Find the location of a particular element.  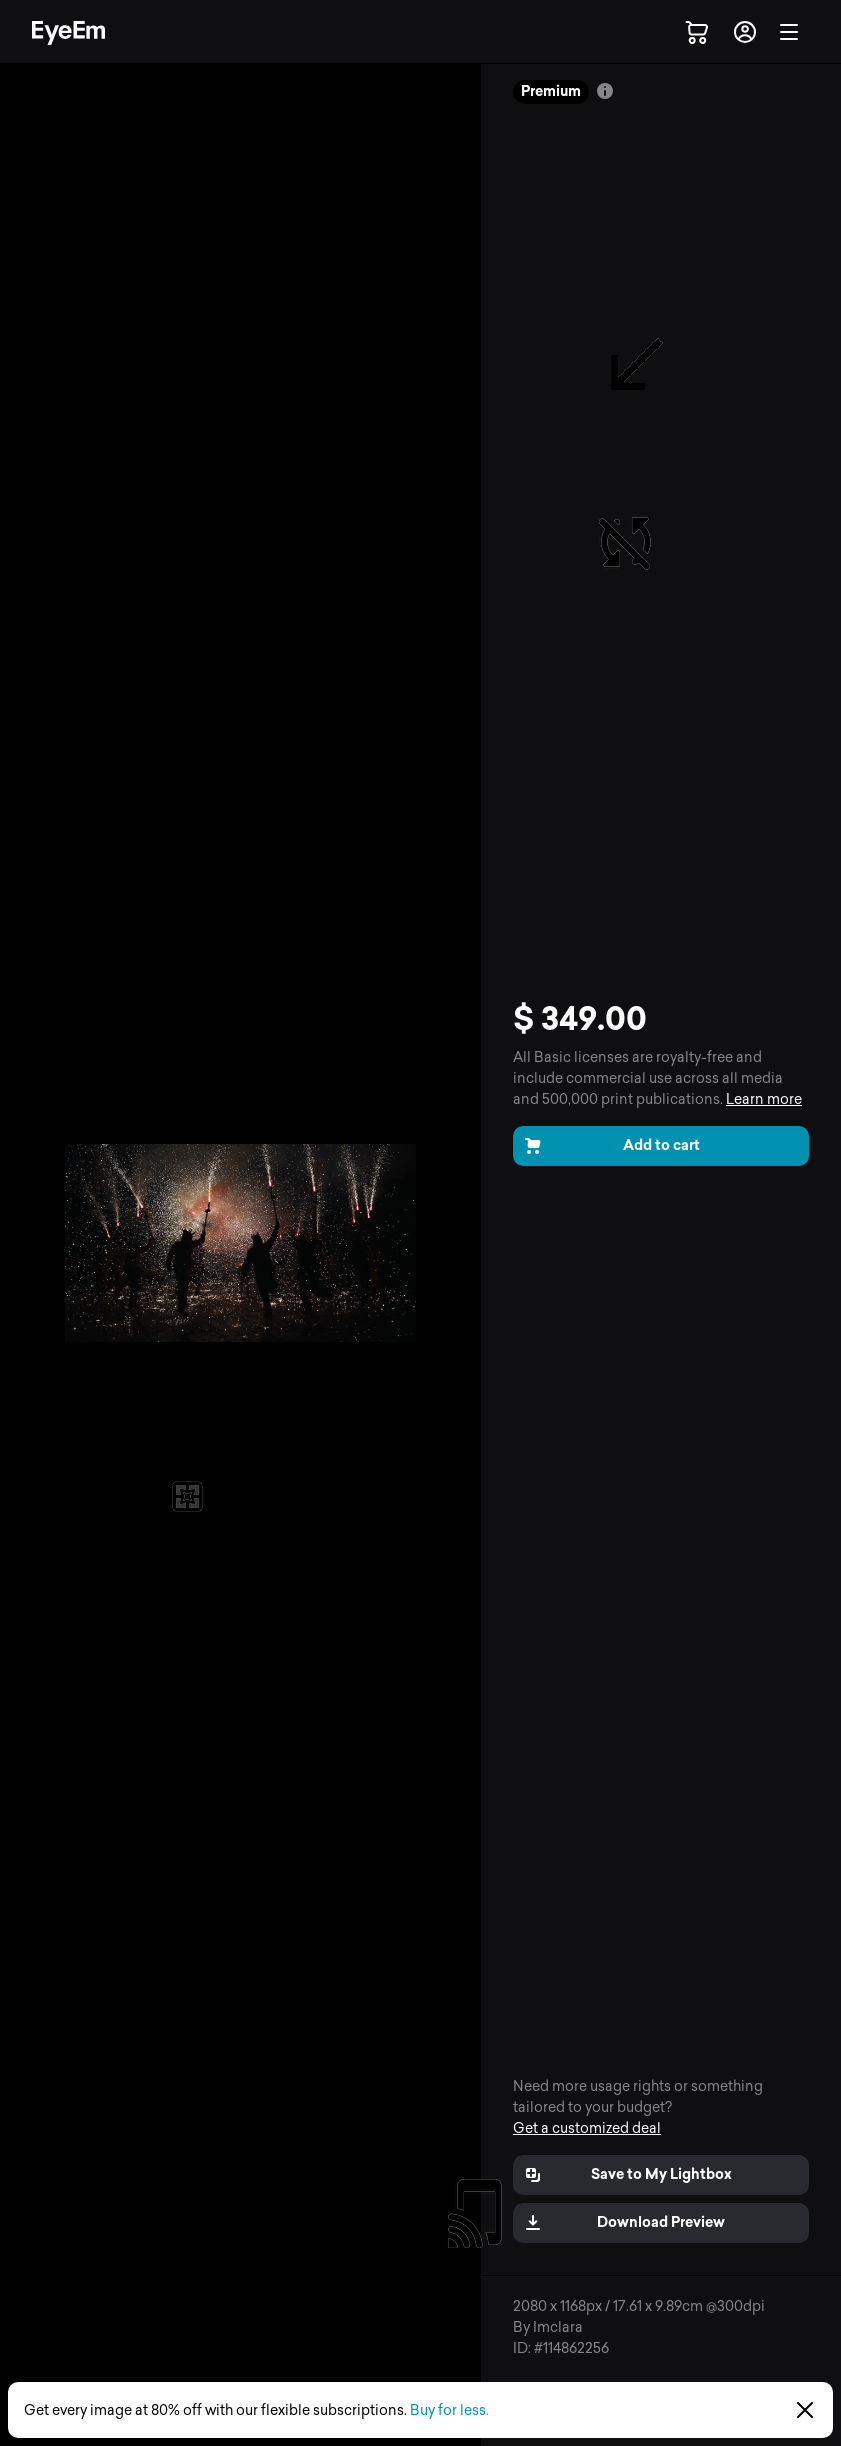

view pages or documents is located at coordinates (187, 1496).